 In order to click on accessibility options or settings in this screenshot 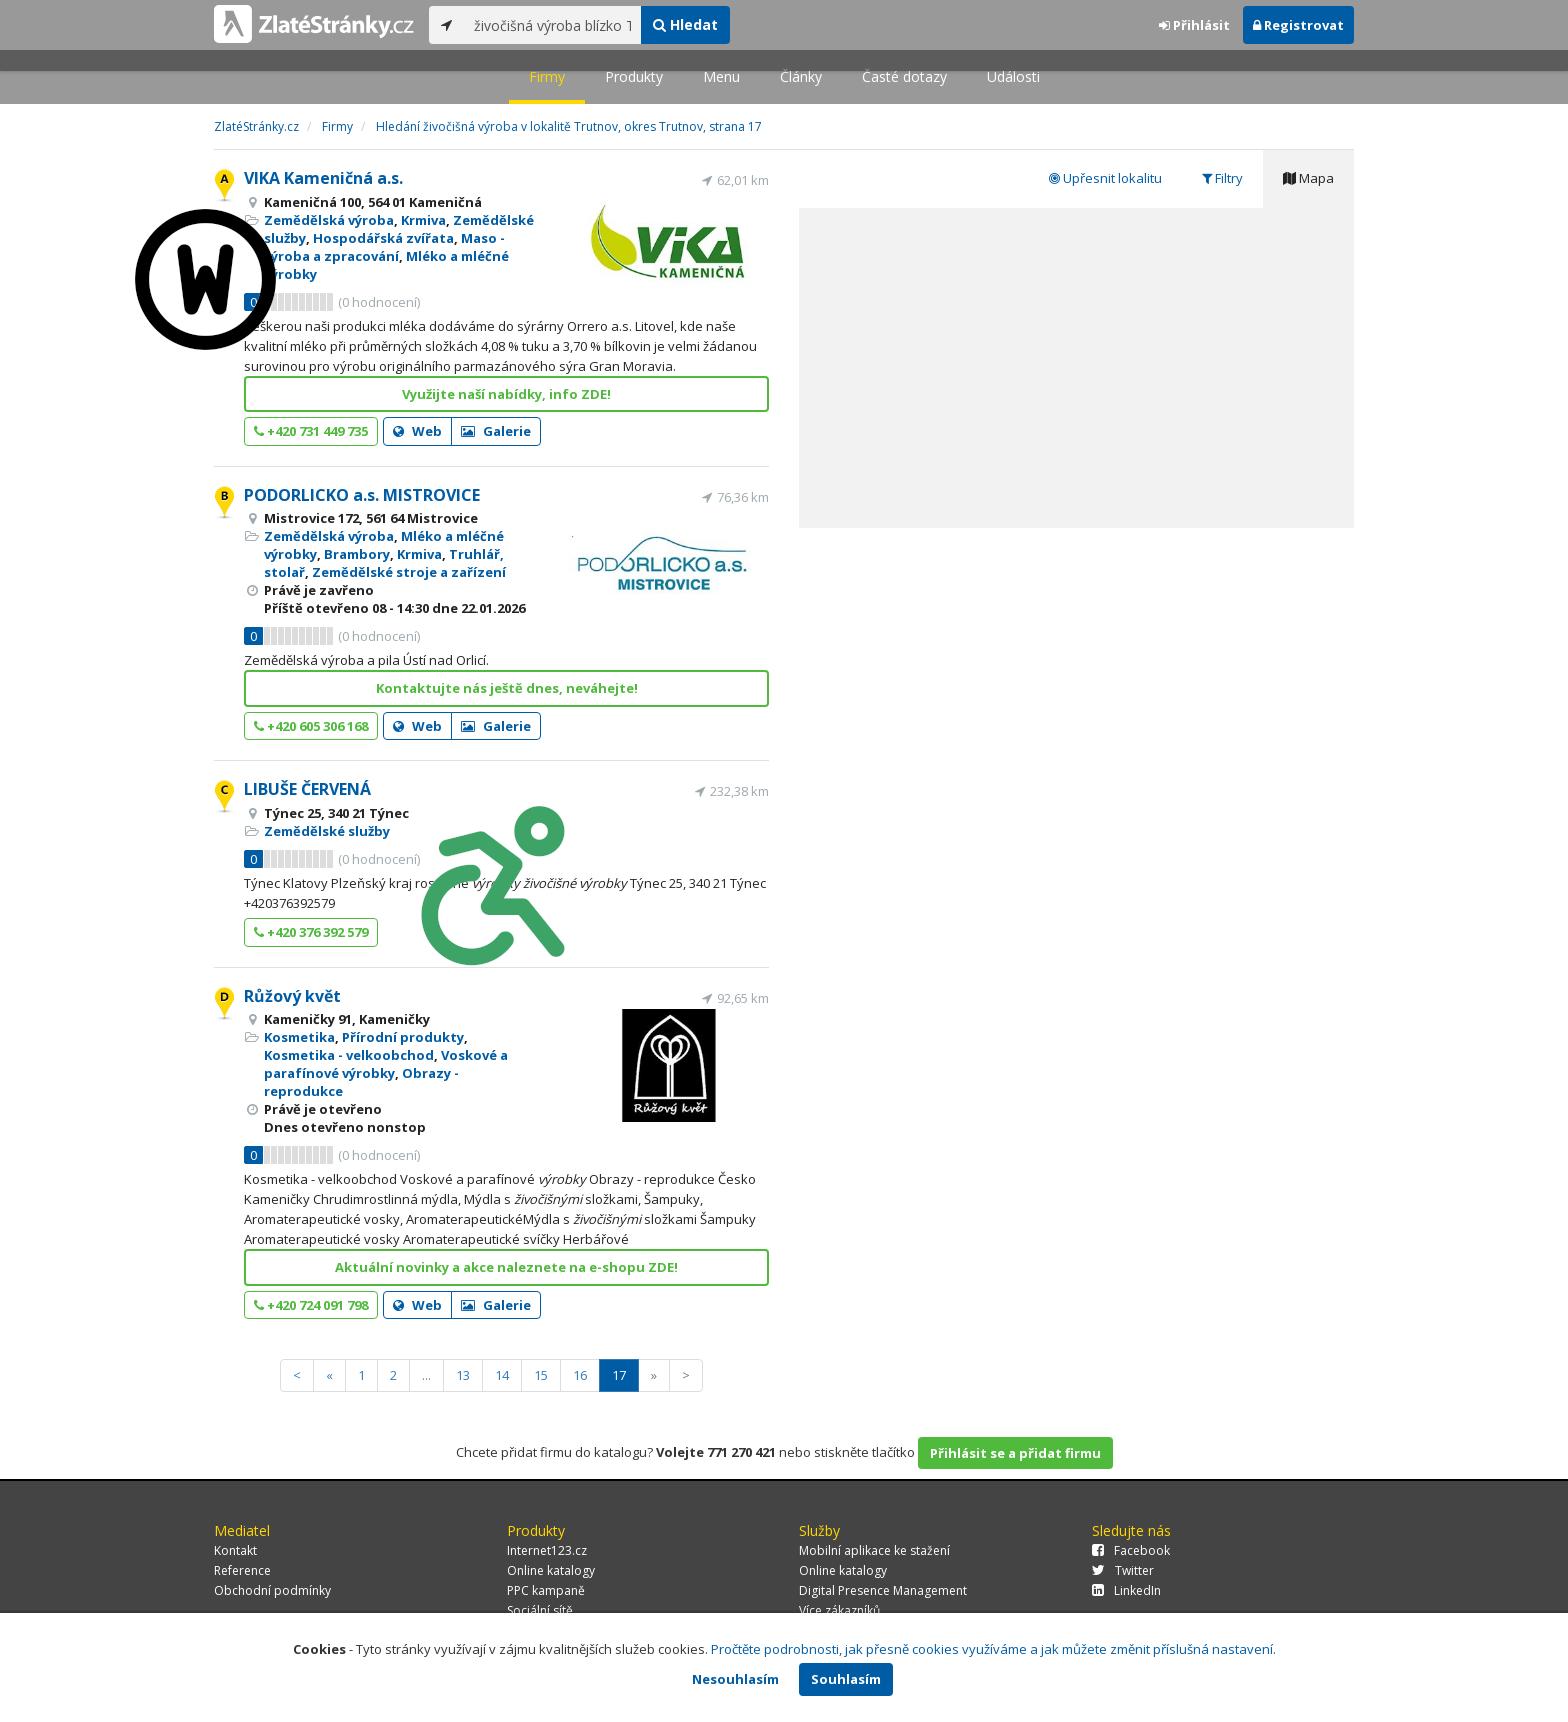, I will do `click(497, 881)`.